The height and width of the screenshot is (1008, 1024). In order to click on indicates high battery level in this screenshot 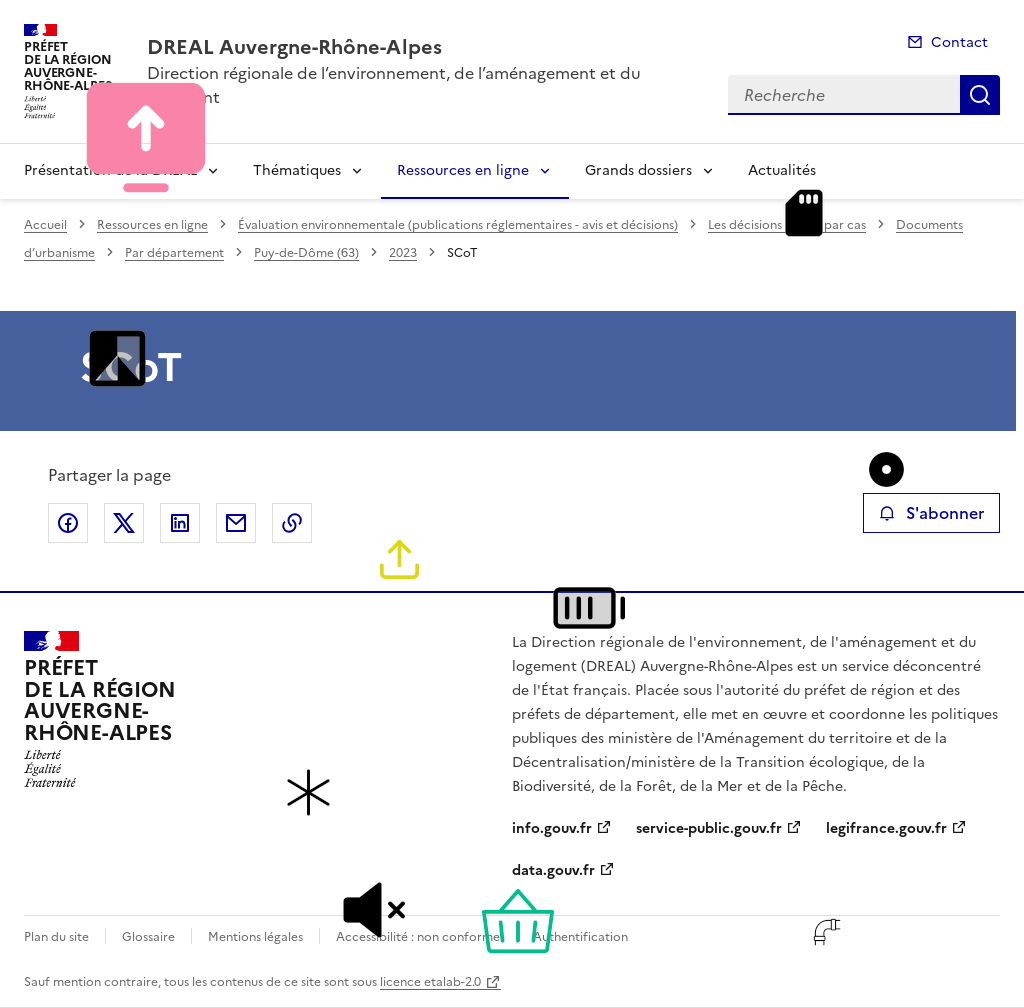, I will do `click(588, 608)`.